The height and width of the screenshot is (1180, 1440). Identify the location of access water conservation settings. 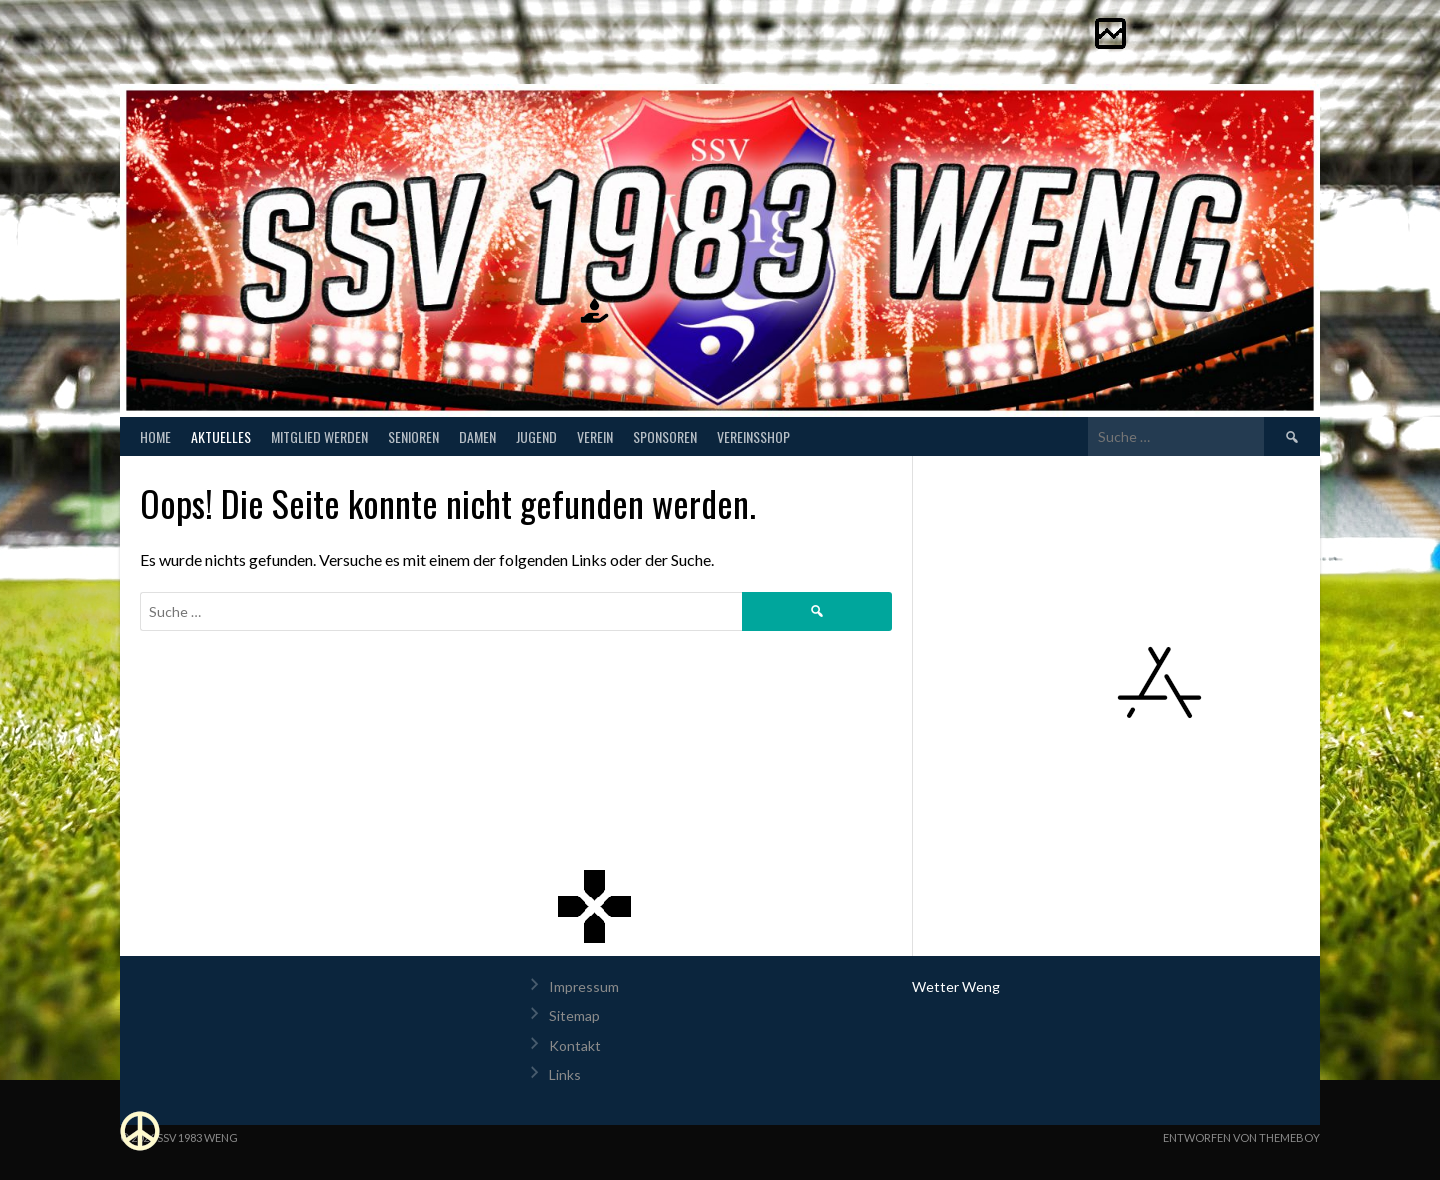
(594, 310).